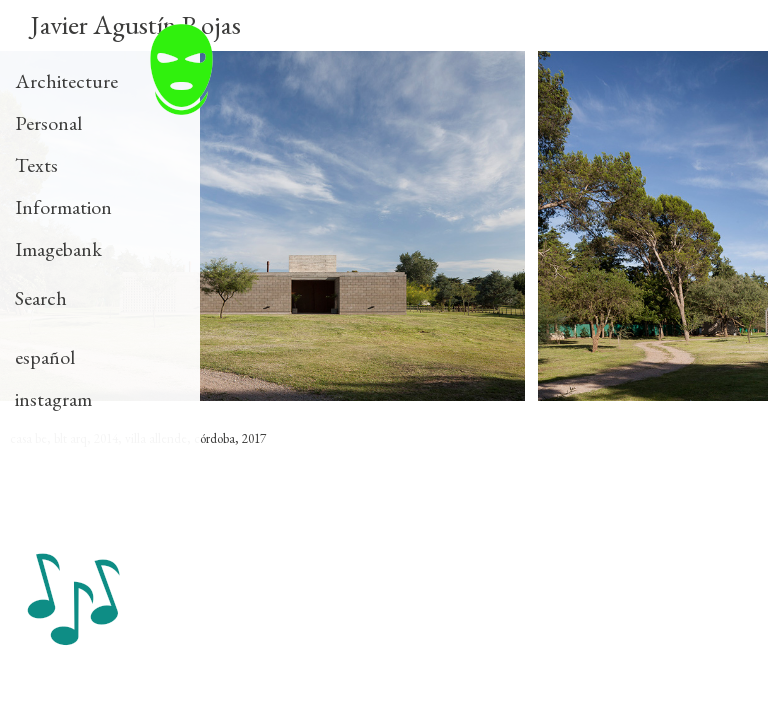 The width and height of the screenshot is (768, 720). I want to click on select balaclava or ski mask headgear, so click(181, 69).